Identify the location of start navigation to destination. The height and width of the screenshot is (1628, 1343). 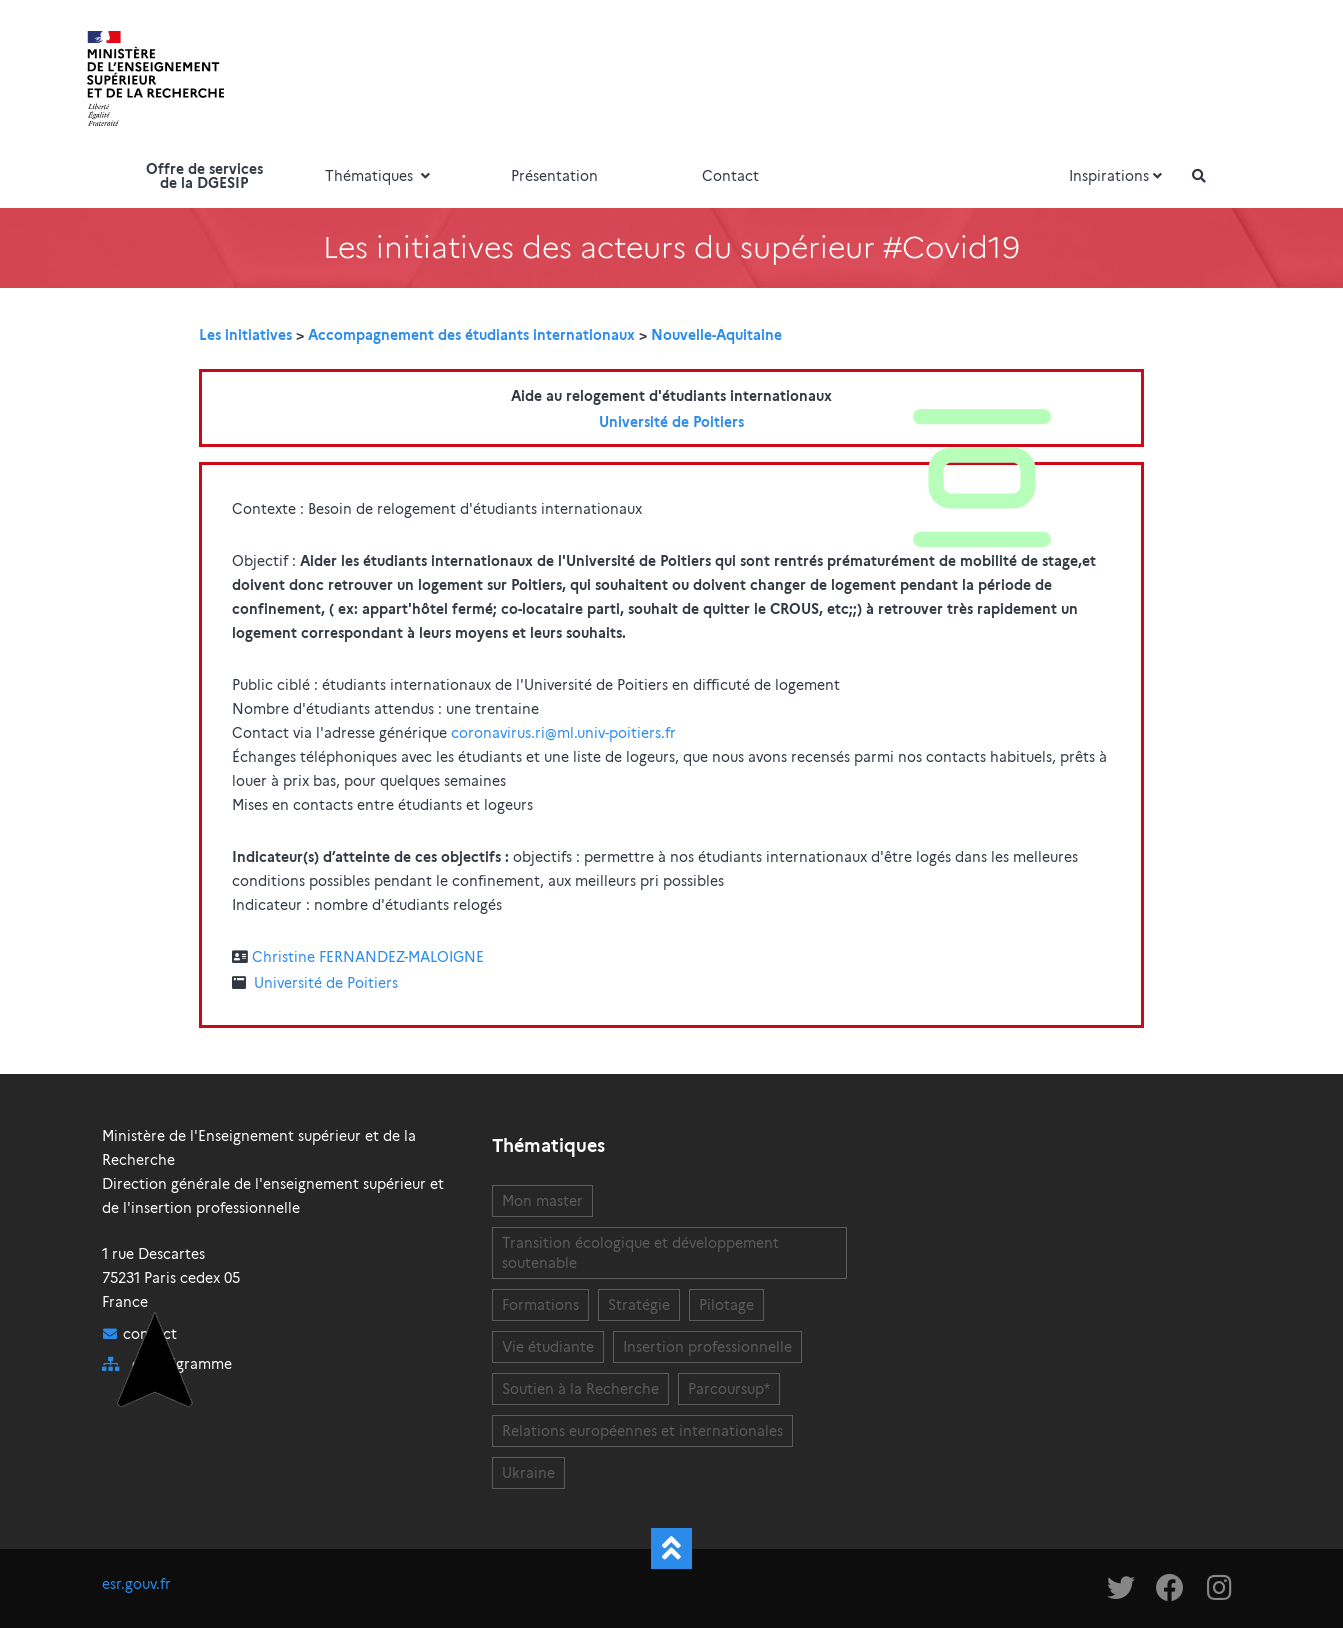
(155, 1362).